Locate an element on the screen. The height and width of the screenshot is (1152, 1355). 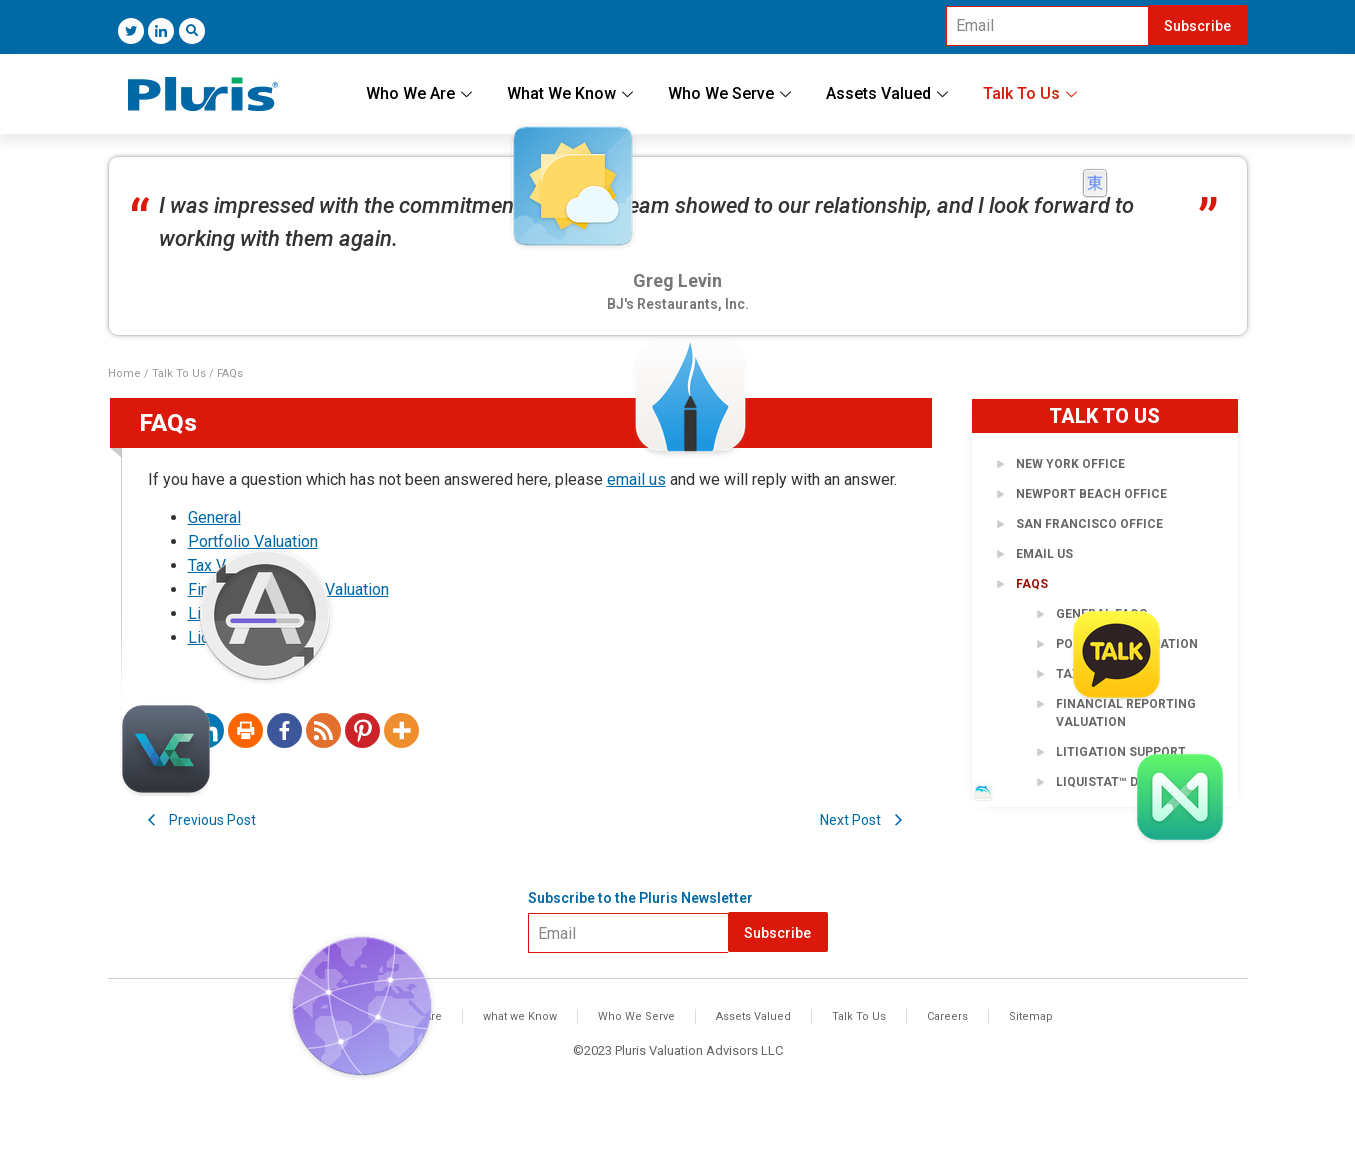
launch gnome mahjongg tile matching game is located at coordinates (1095, 183).